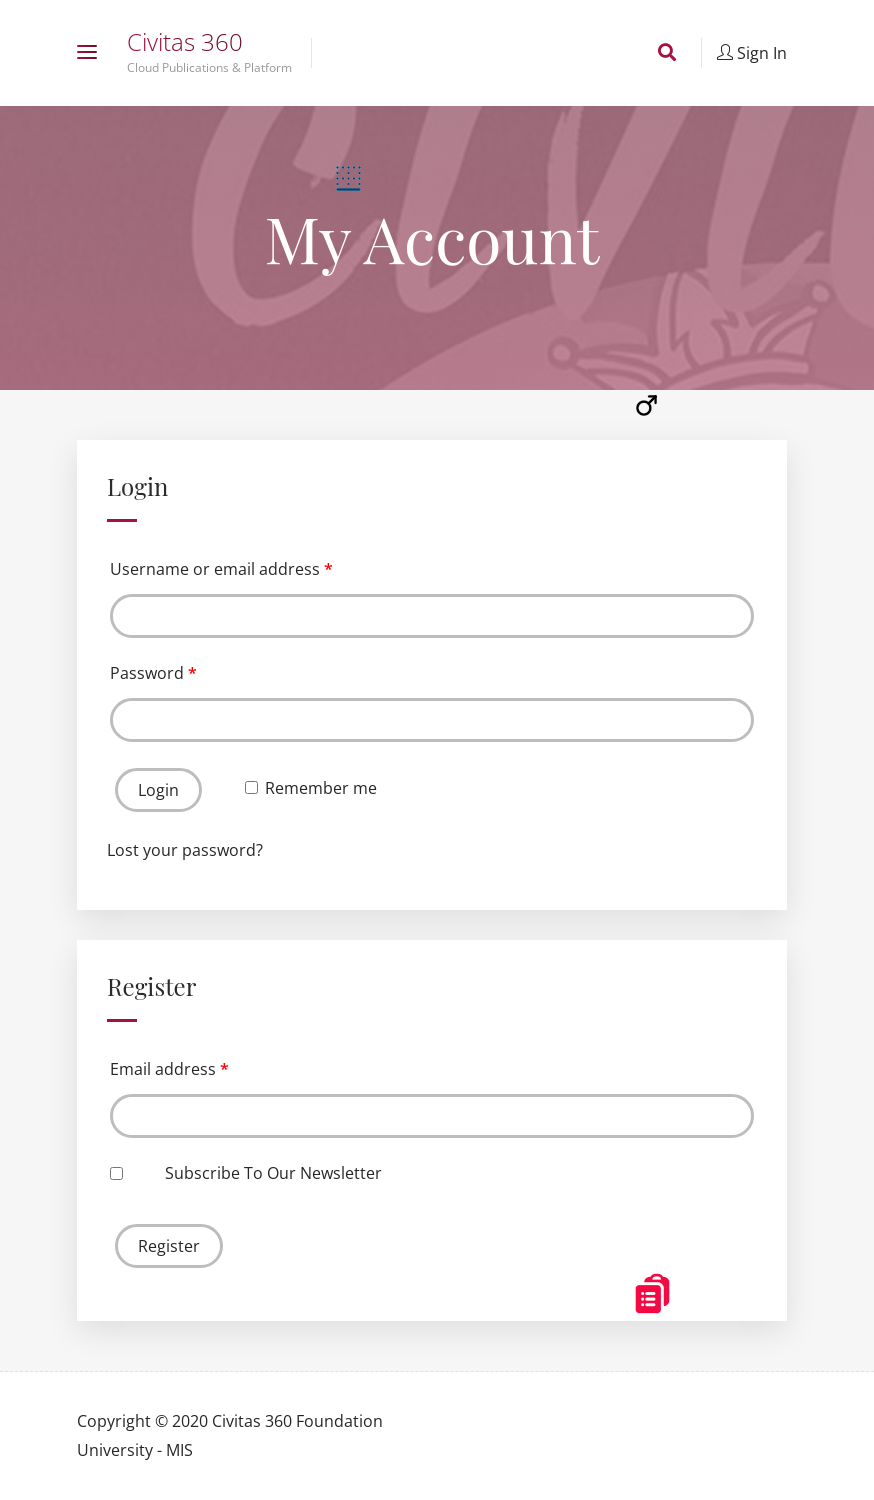 Image resolution: width=874 pixels, height=1500 pixels. I want to click on apply border to bottom edge of cell or element, so click(348, 178).